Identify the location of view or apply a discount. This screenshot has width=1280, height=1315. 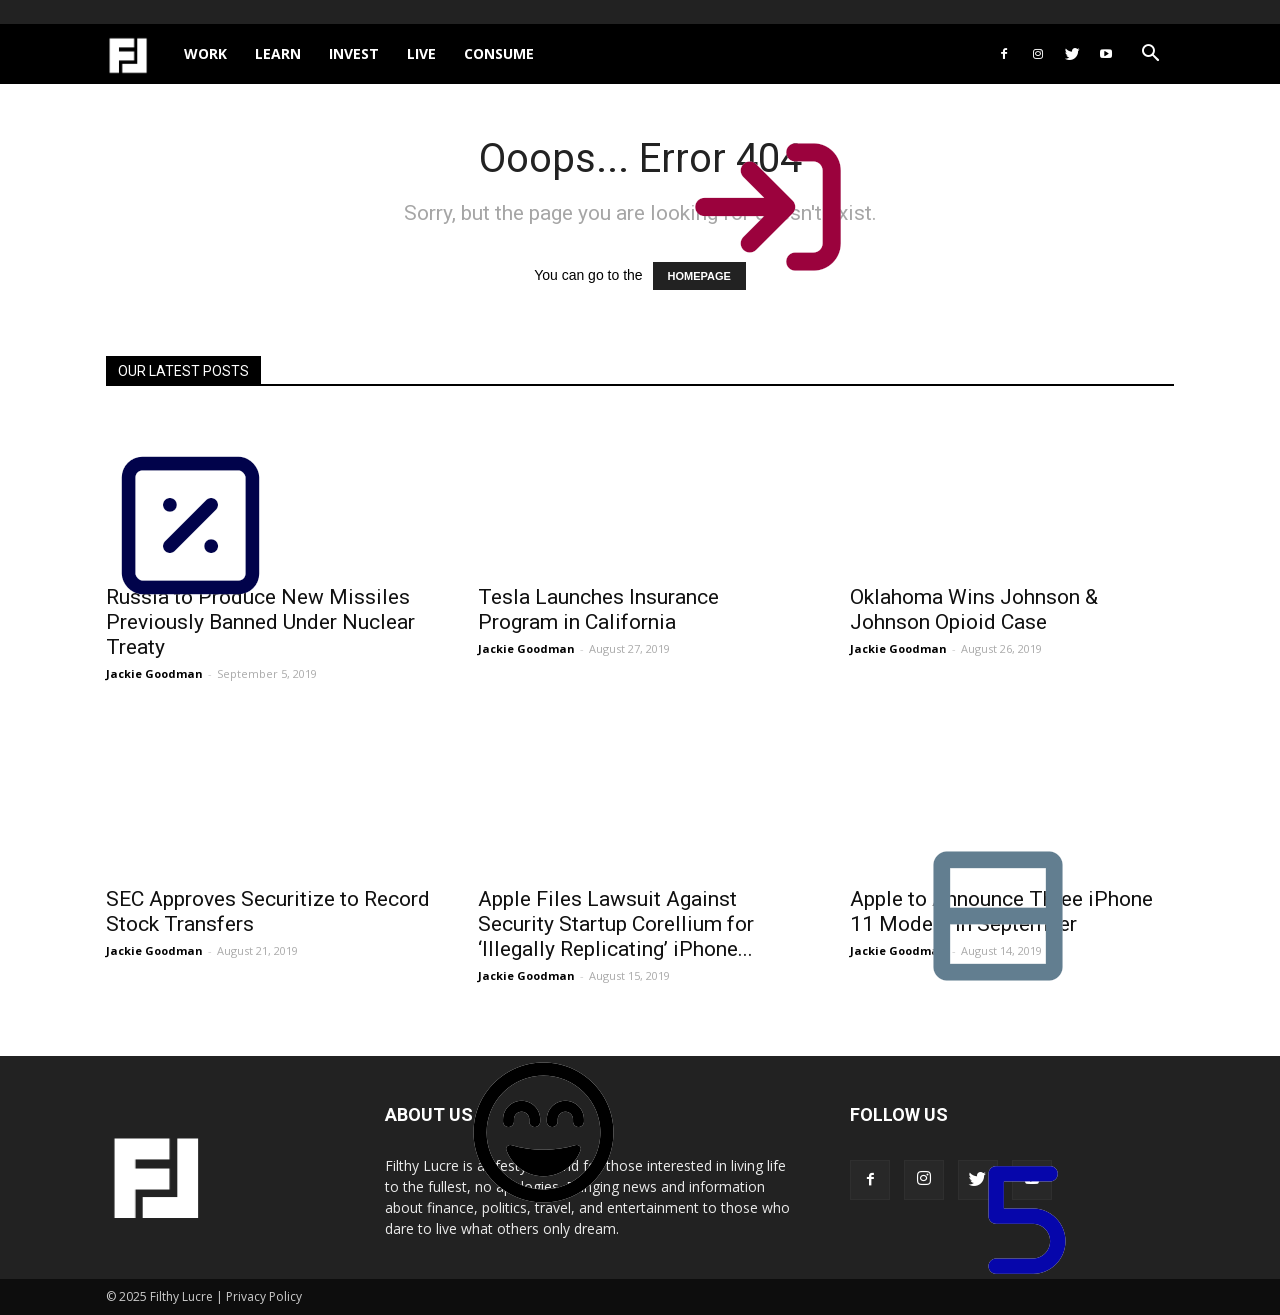
(190, 525).